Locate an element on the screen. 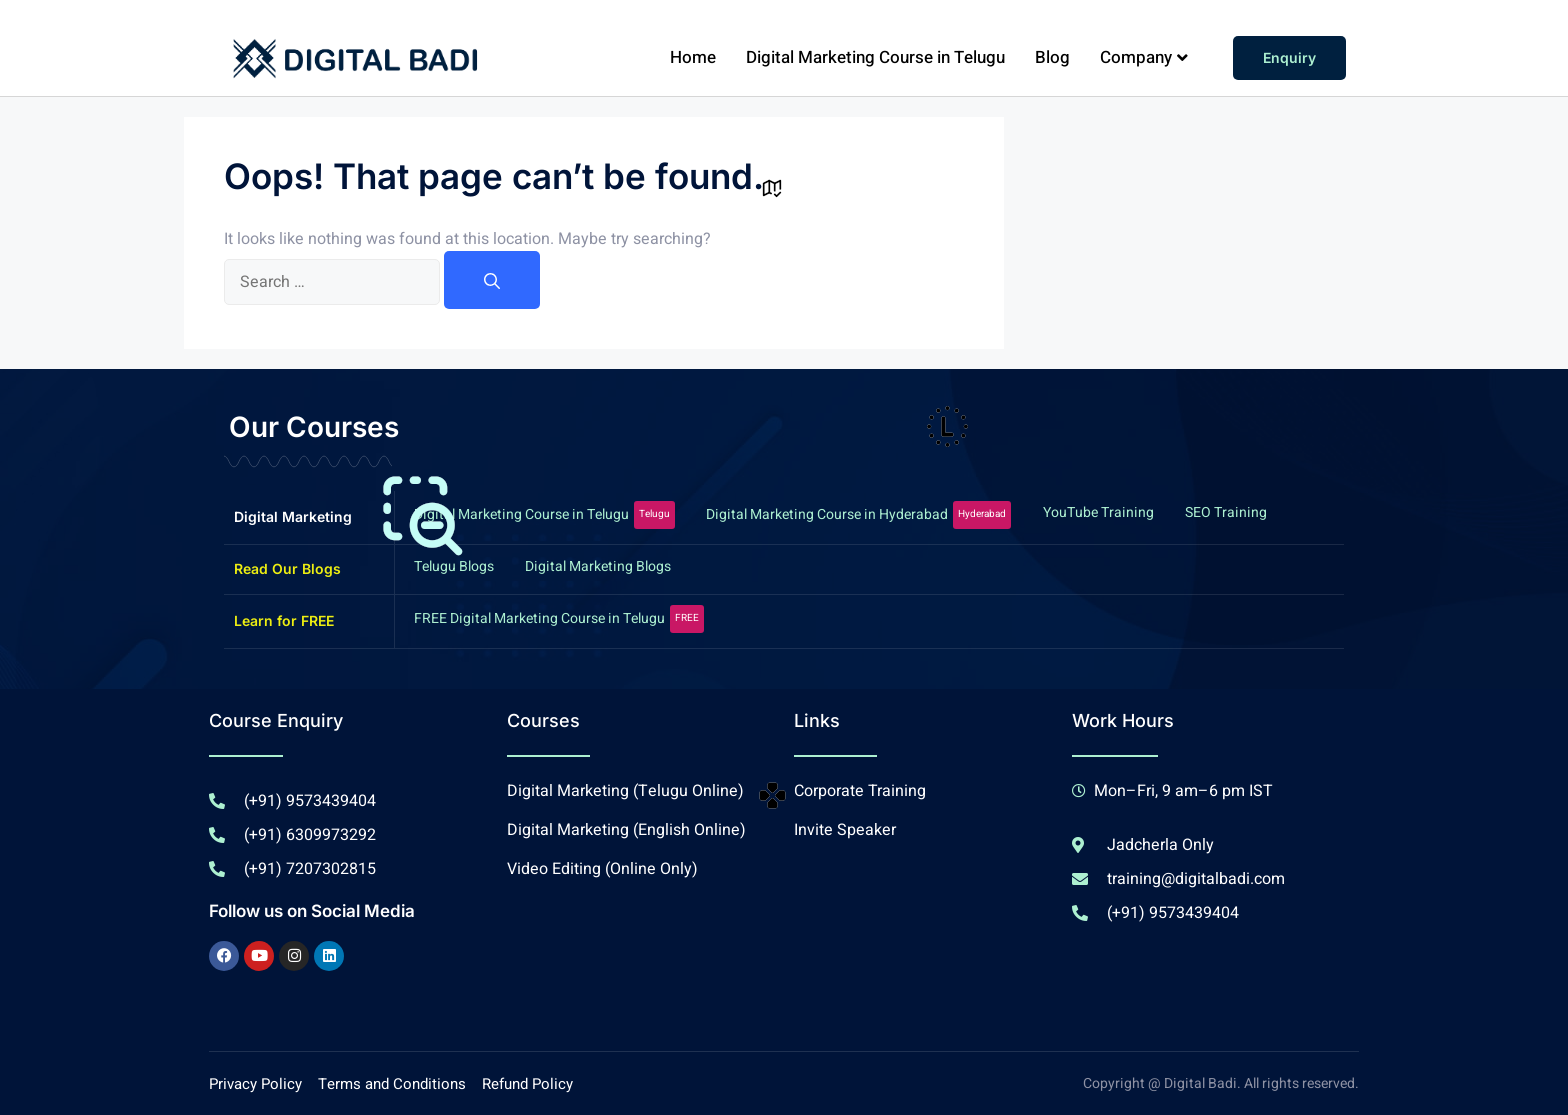  open gaming or game center is located at coordinates (772, 795).